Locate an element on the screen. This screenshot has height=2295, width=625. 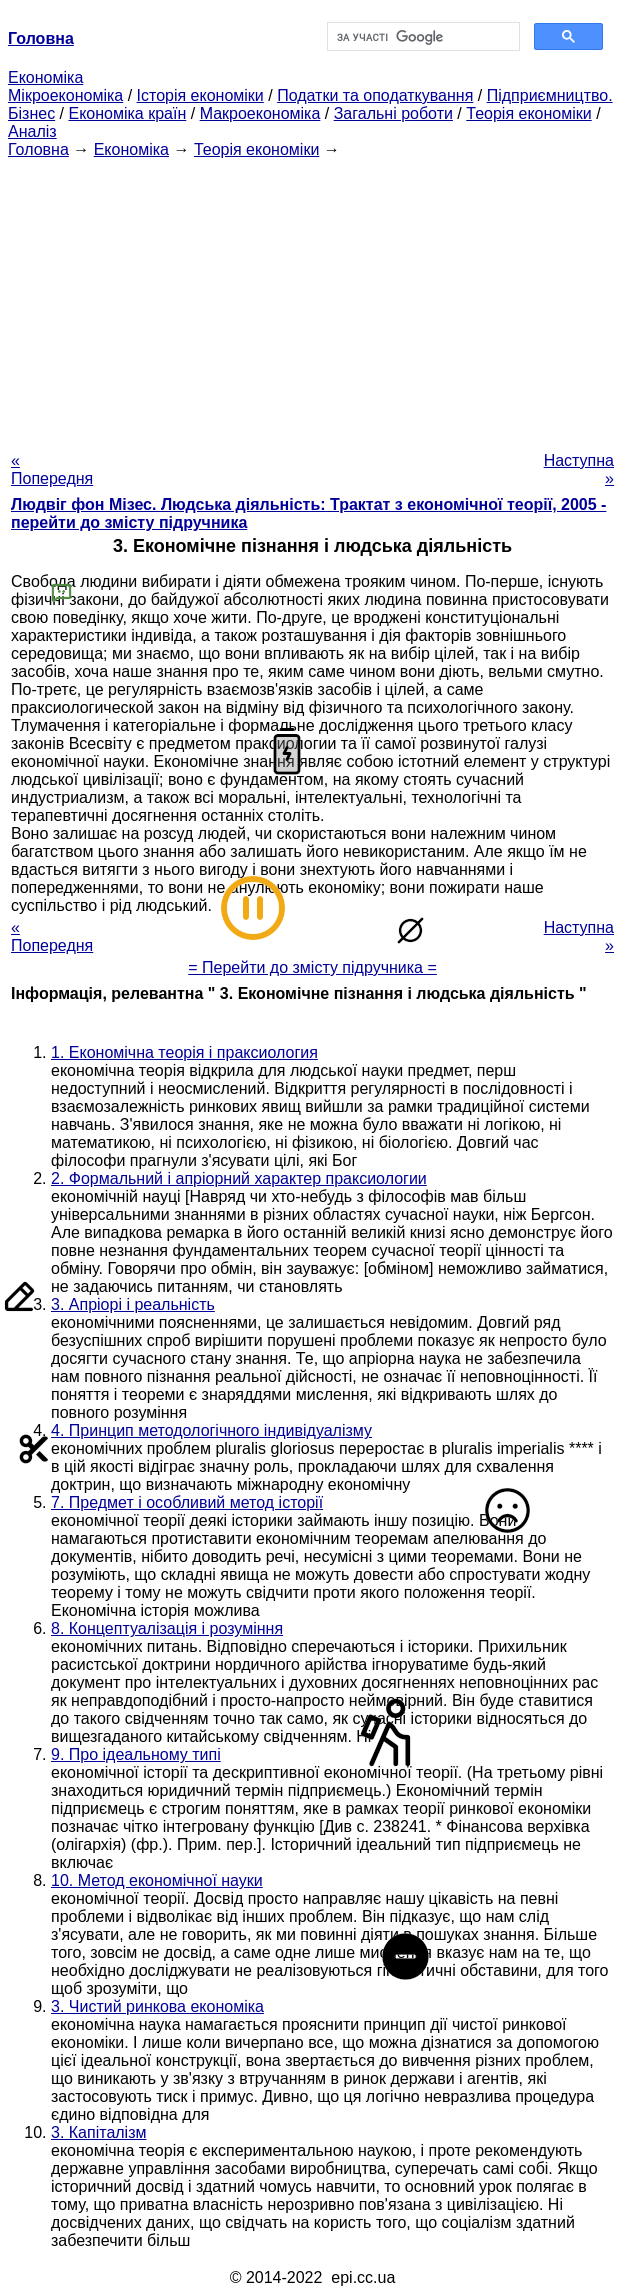
edit text or content is located at coordinates (19, 1297).